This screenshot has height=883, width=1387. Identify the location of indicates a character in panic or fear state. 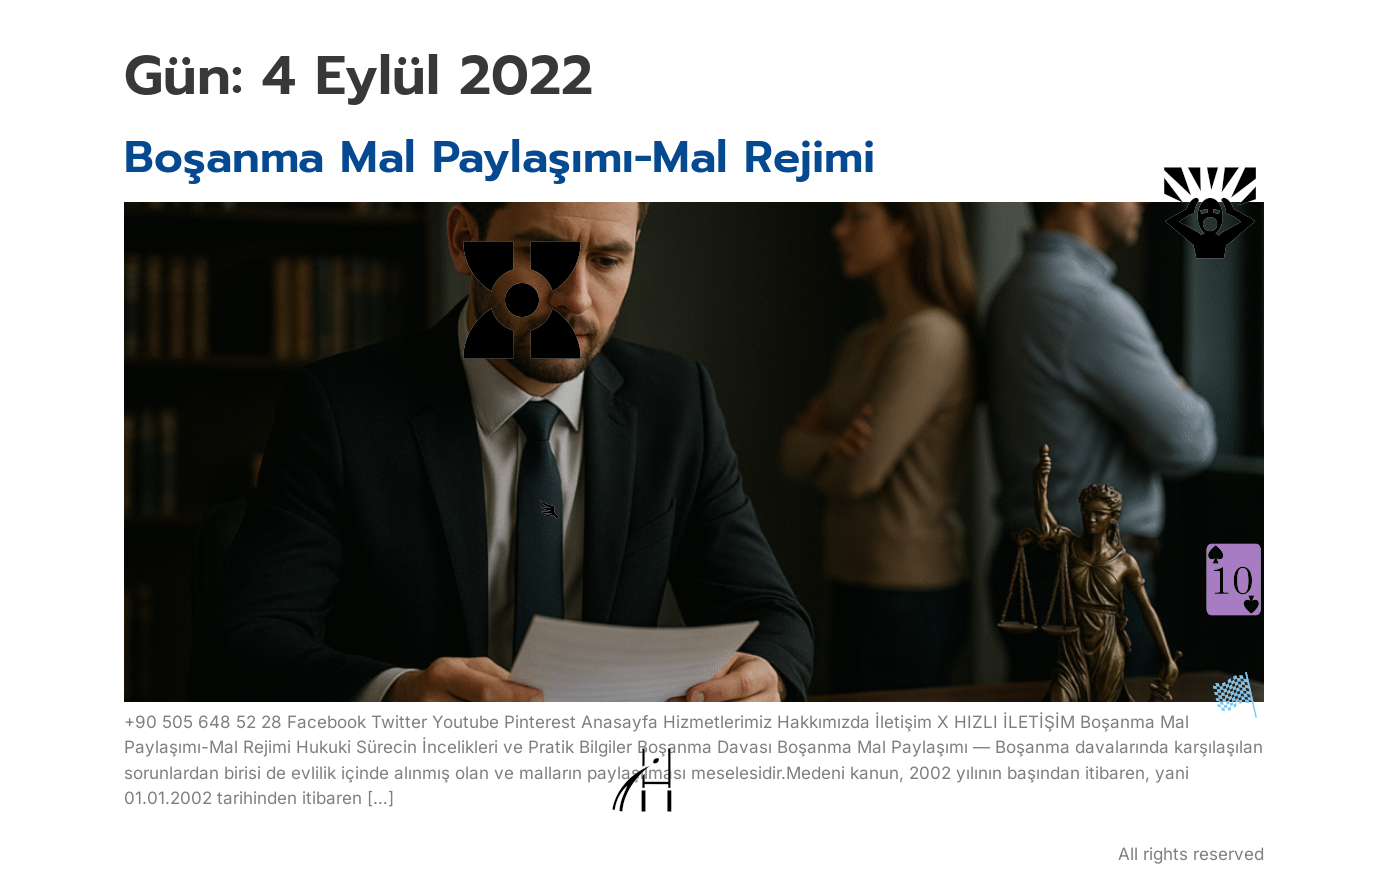
(1210, 213).